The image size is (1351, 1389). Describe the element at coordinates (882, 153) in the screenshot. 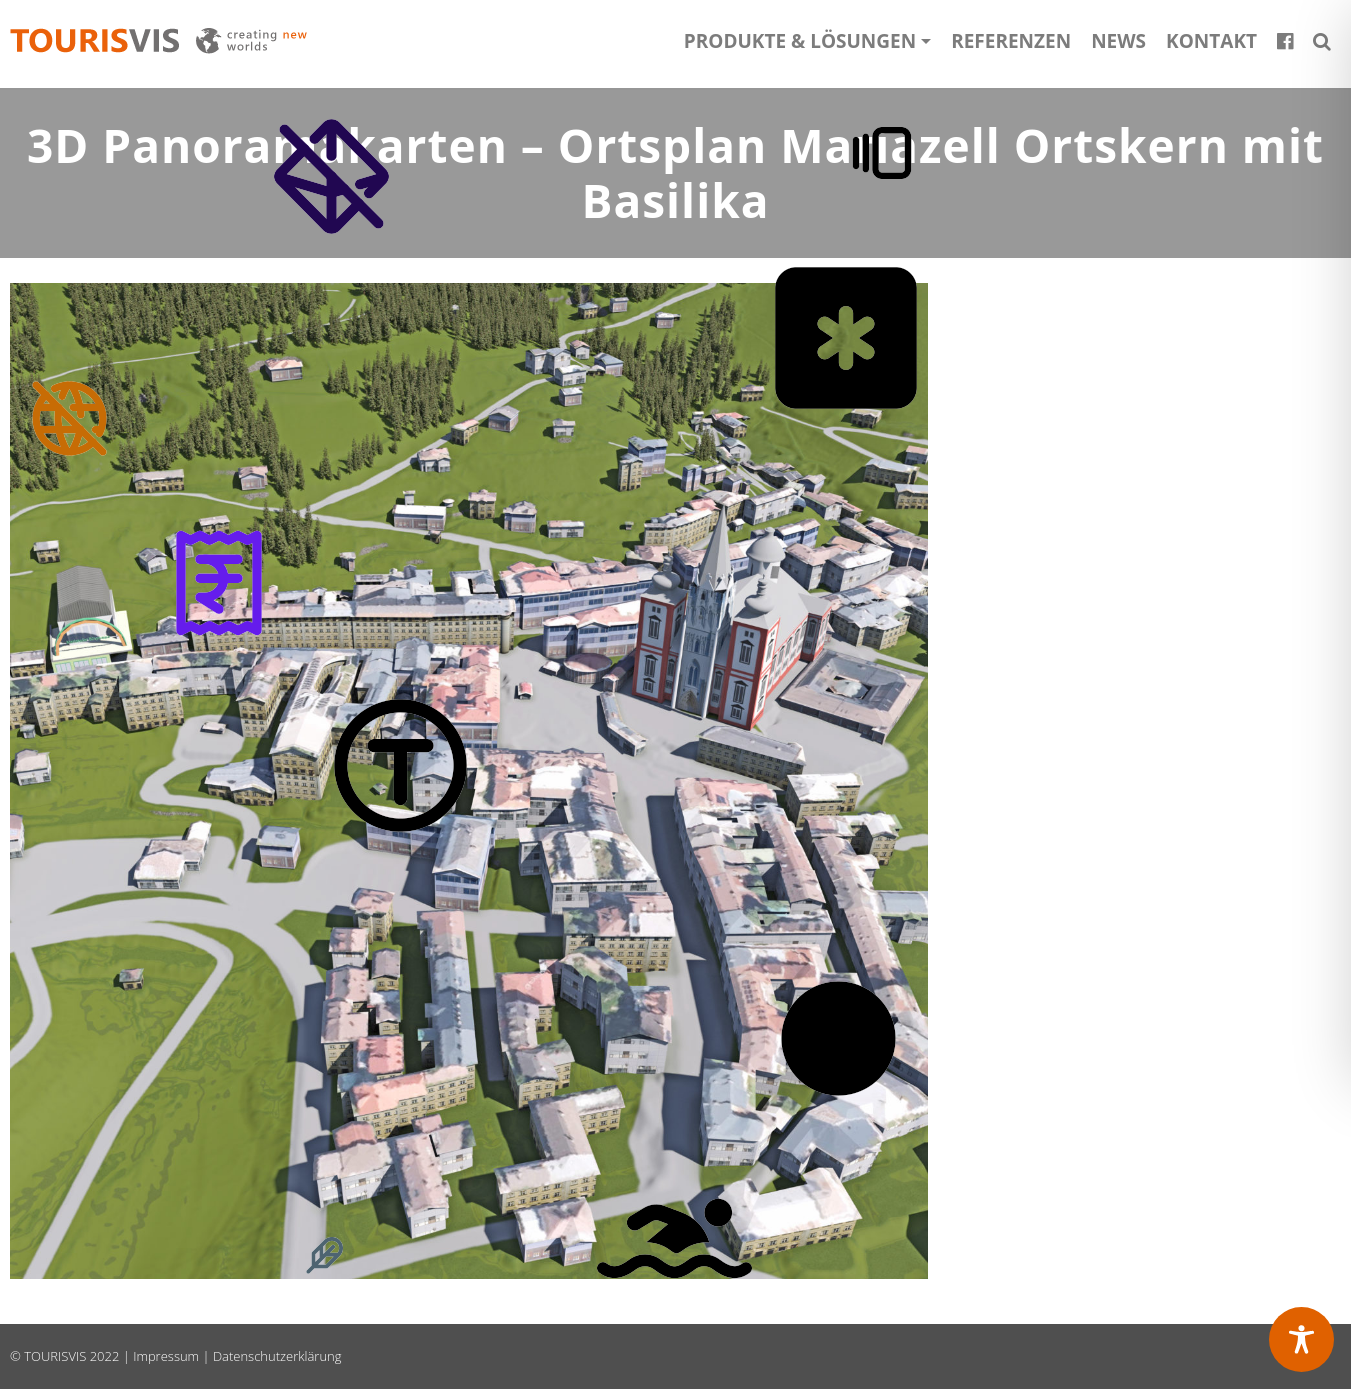

I see `view version history` at that location.